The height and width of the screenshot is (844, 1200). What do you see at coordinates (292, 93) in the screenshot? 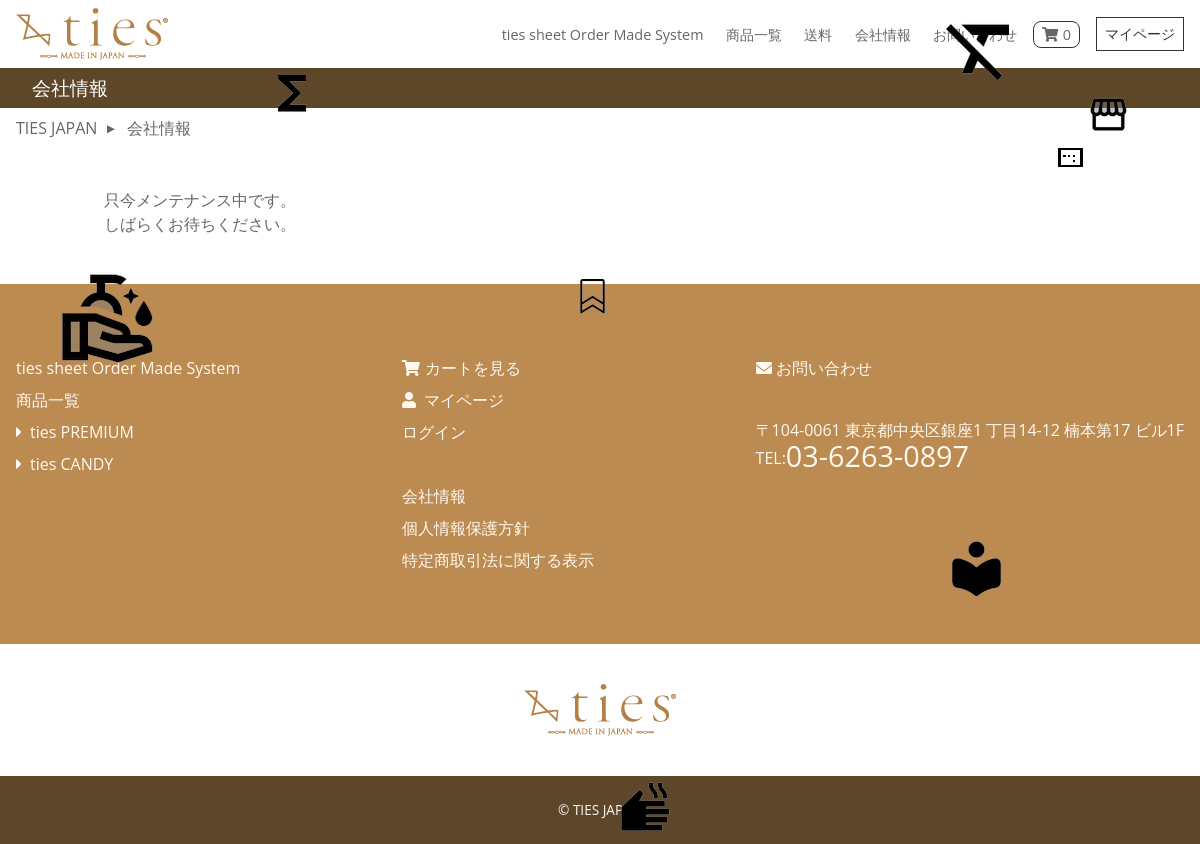
I see `insert a mathematical function or formula` at bounding box center [292, 93].